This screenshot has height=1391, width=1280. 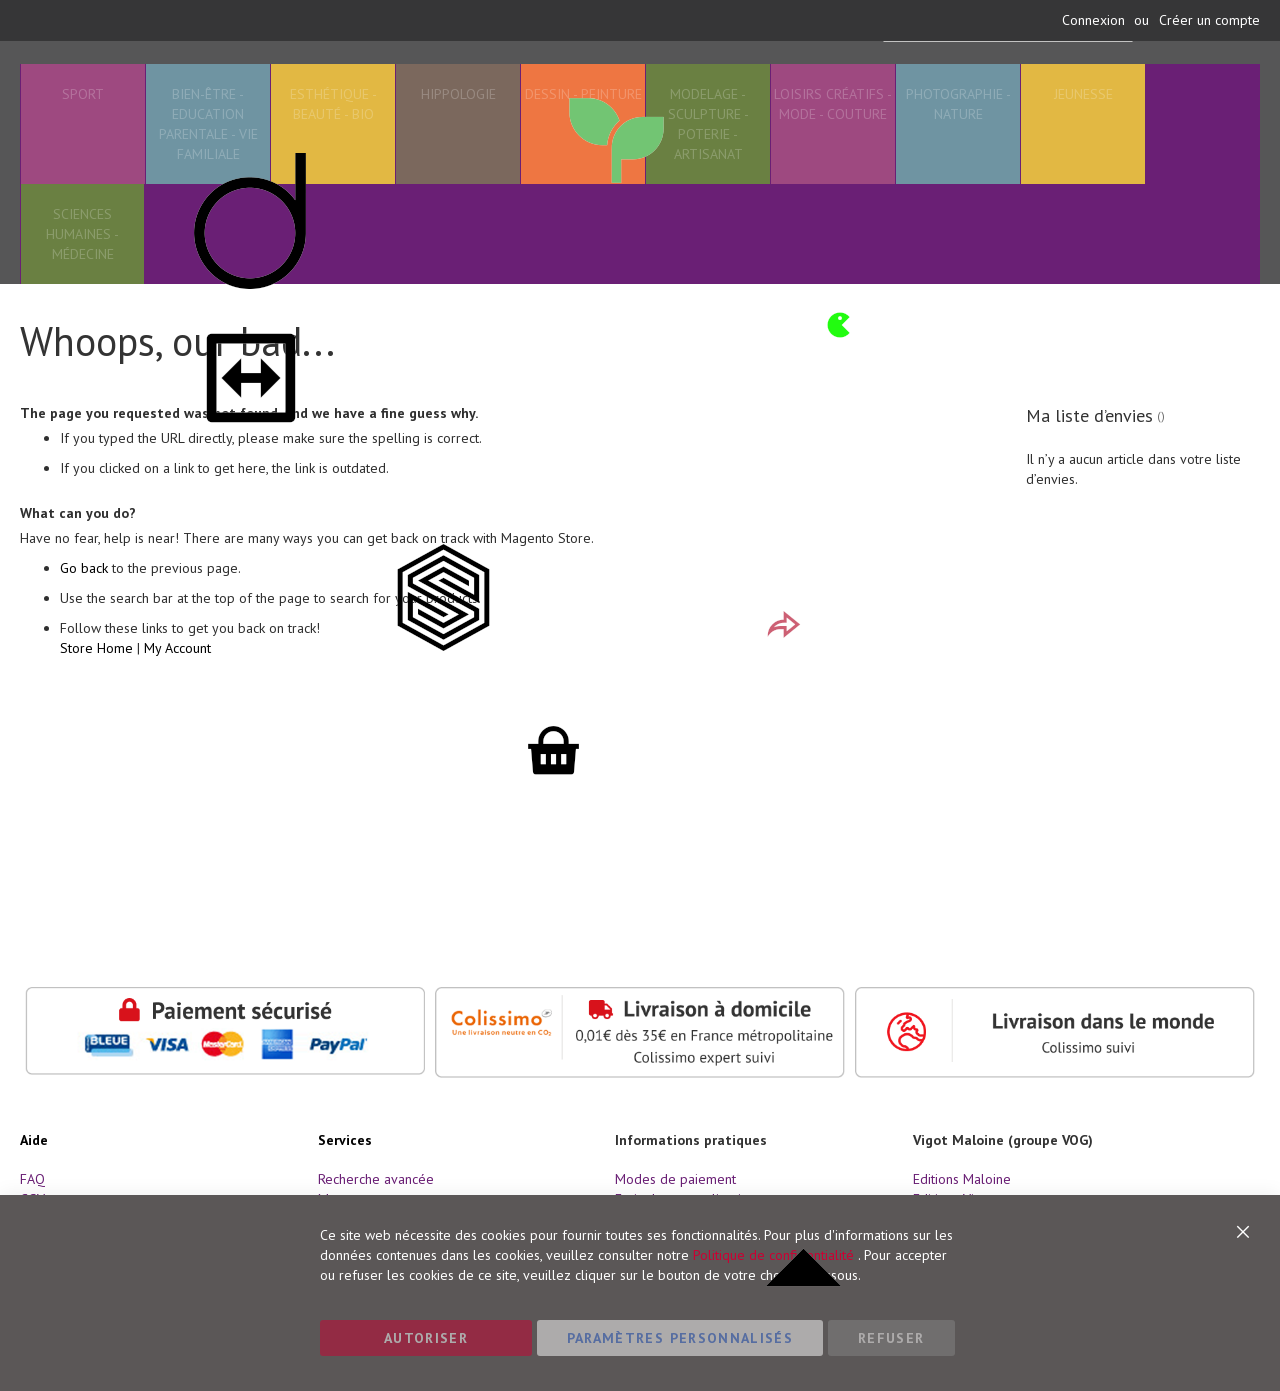 What do you see at coordinates (840, 325) in the screenshot?
I see `open games or gaming section` at bounding box center [840, 325].